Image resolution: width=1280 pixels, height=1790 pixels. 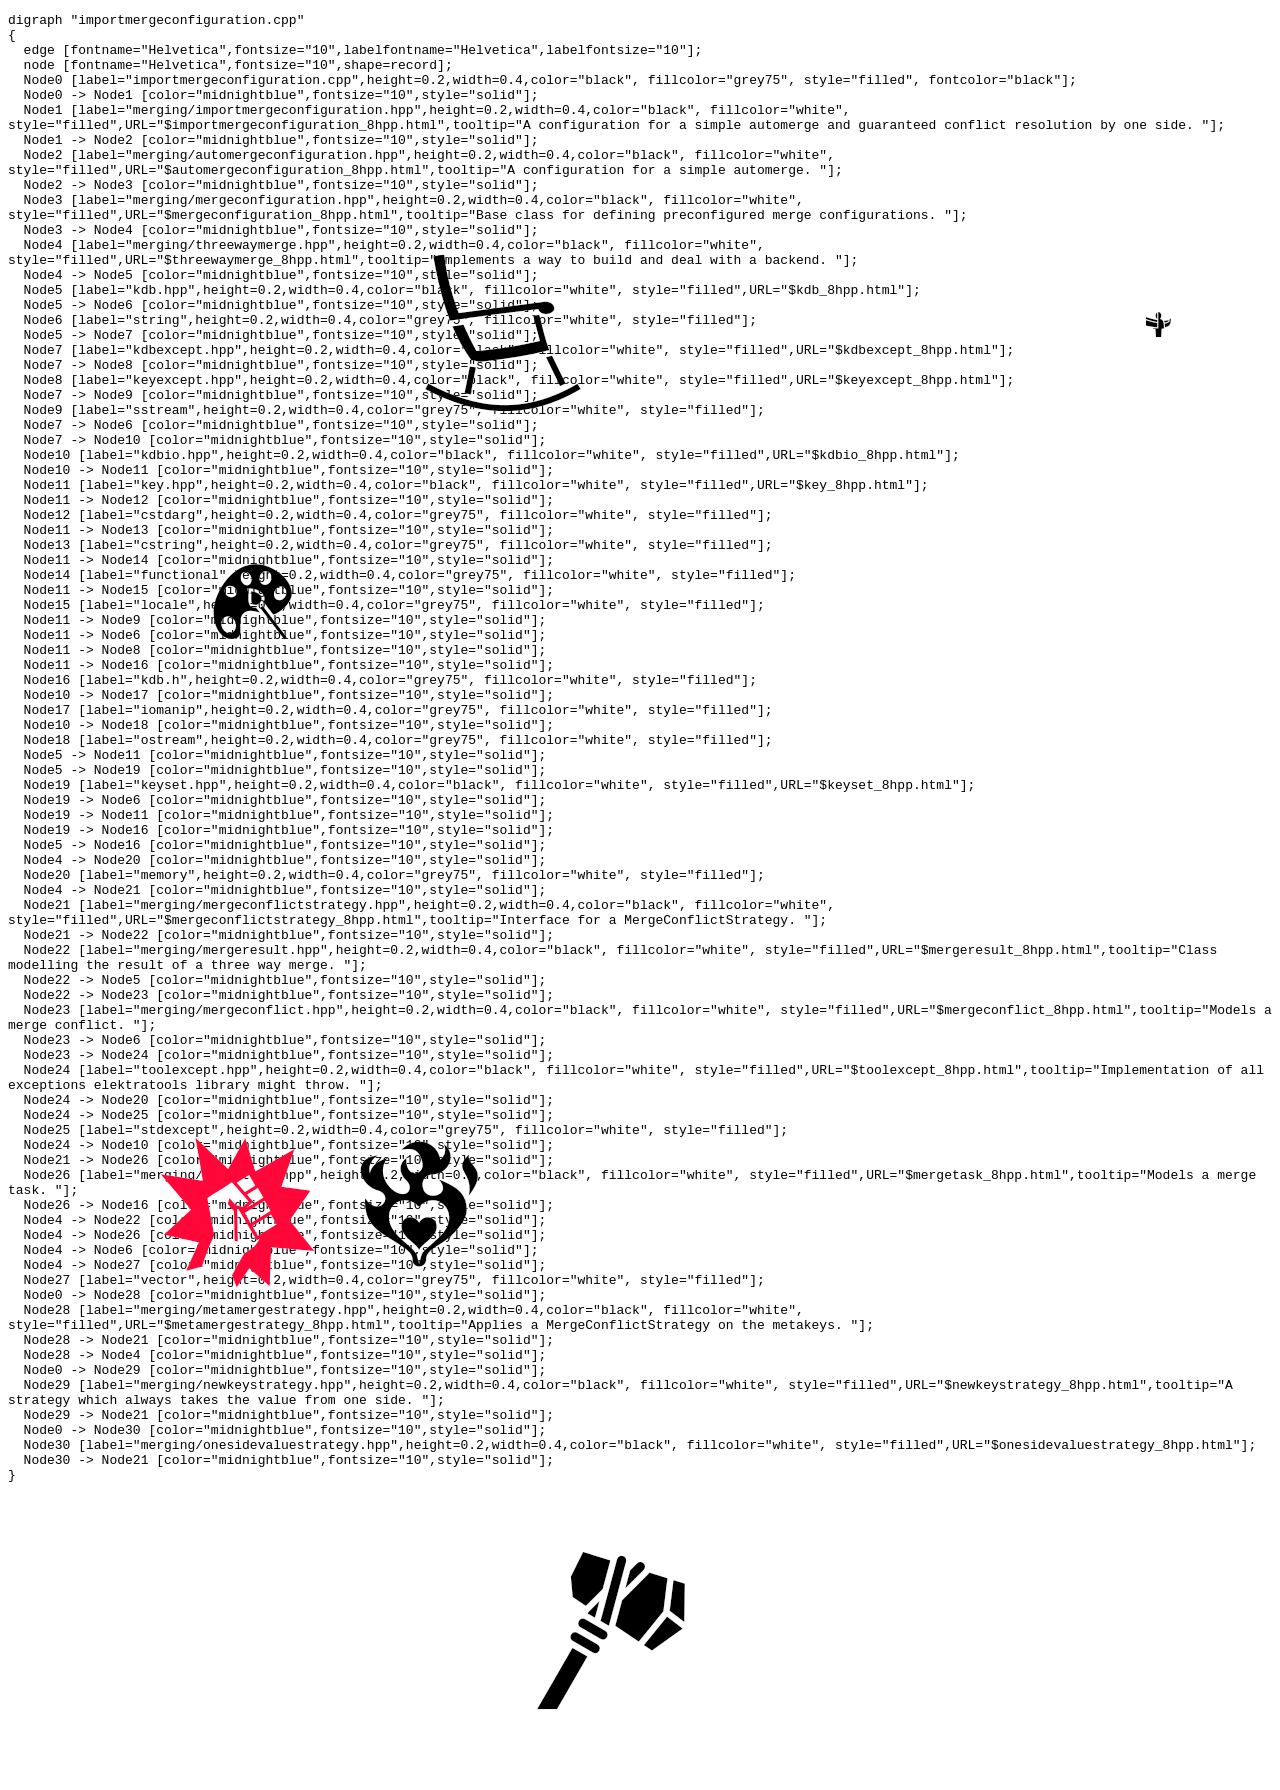 What do you see at coordinates (613, 1629) in the screenshot?
I see `stone age or primitive tool category in a crafting game` at bounding box center [613, 1629].